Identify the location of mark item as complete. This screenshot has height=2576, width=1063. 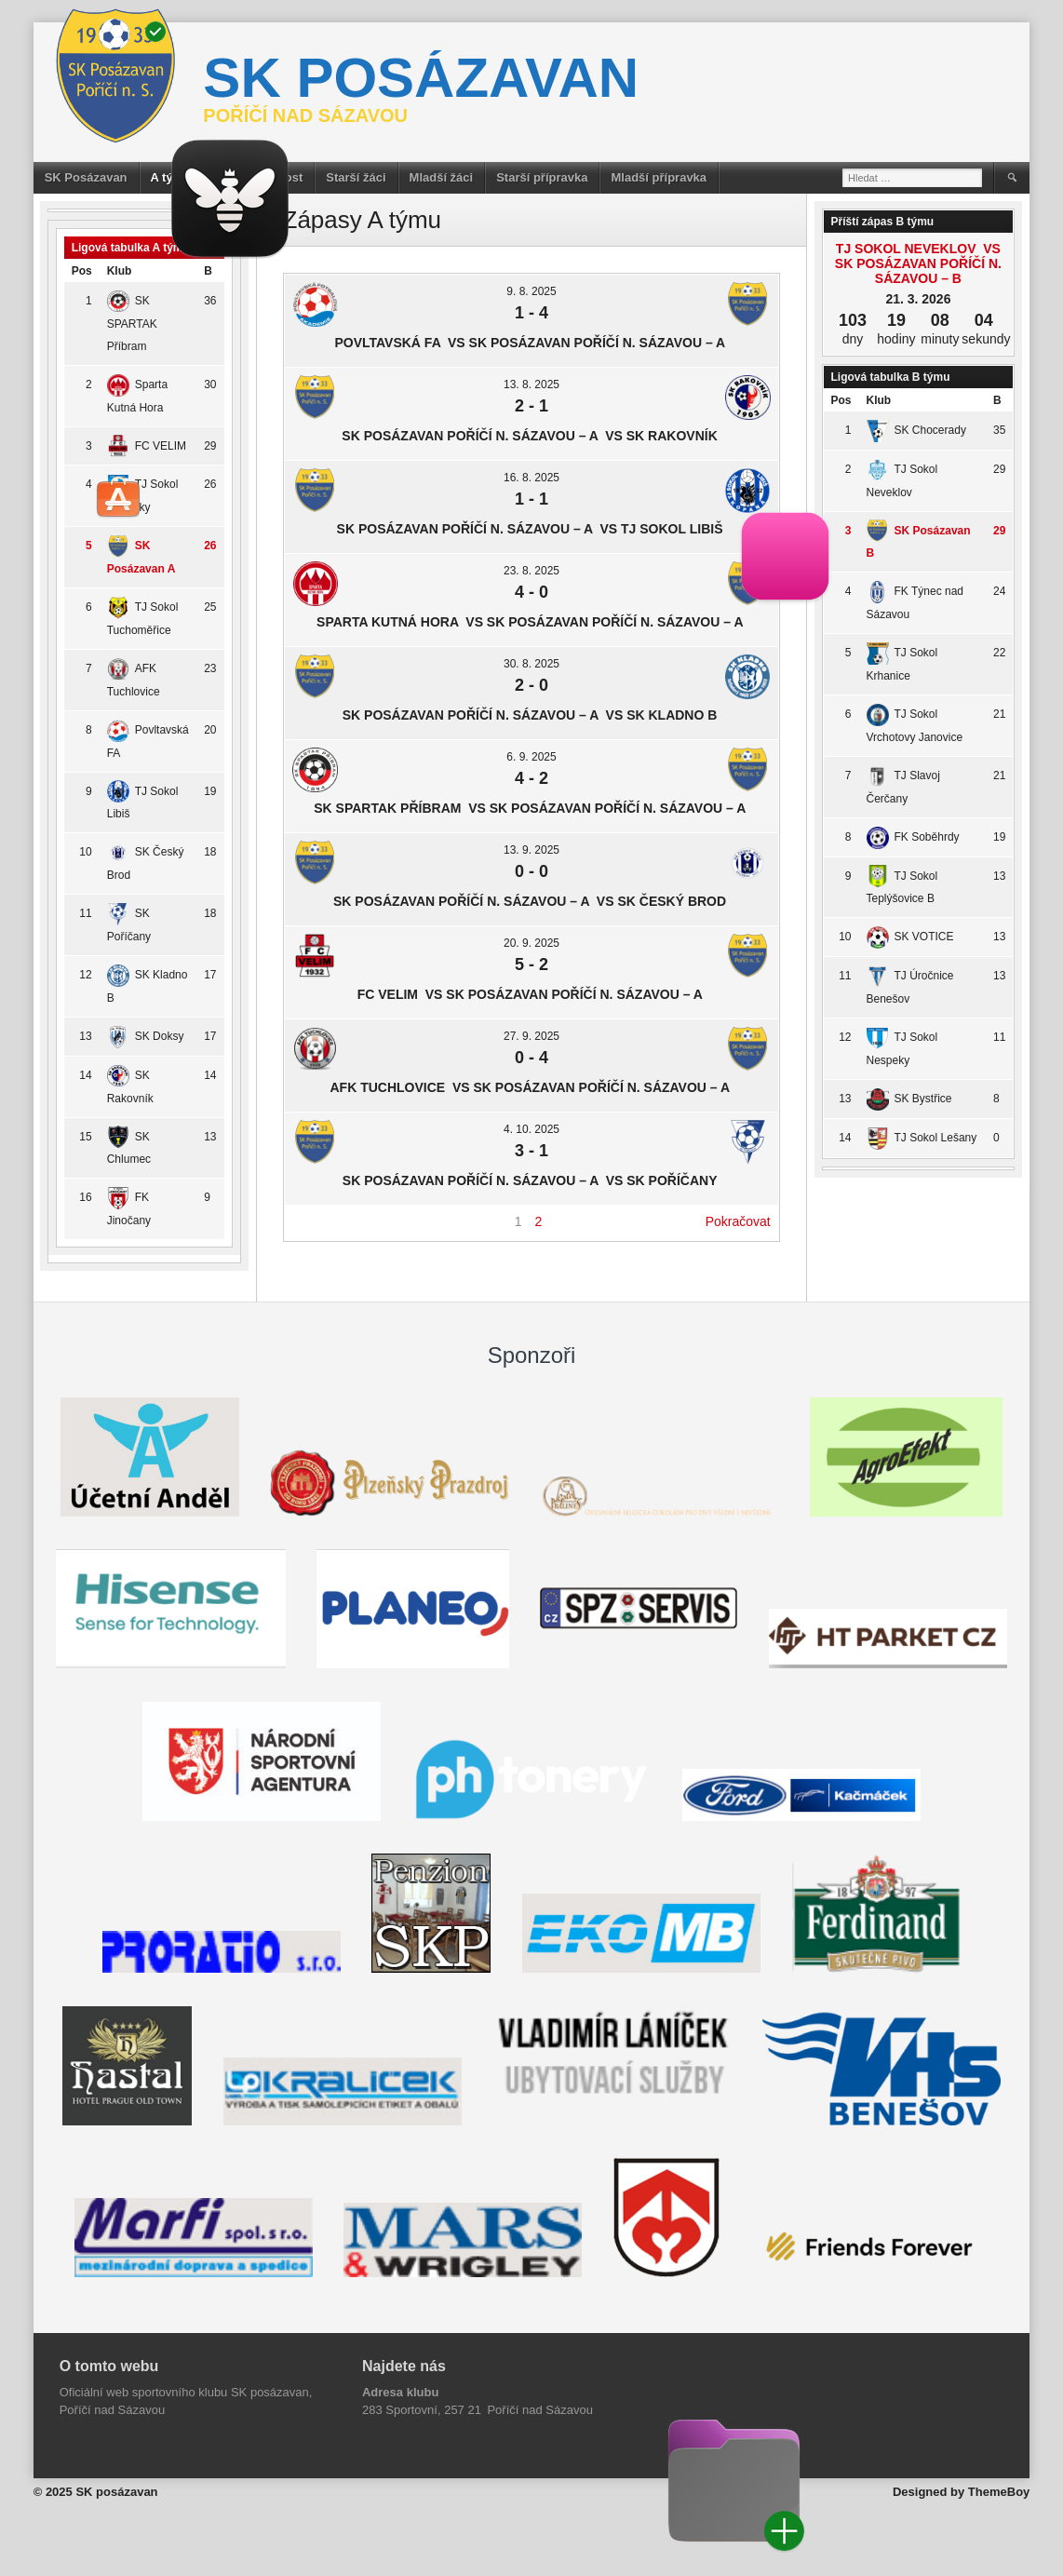
(155, 32).